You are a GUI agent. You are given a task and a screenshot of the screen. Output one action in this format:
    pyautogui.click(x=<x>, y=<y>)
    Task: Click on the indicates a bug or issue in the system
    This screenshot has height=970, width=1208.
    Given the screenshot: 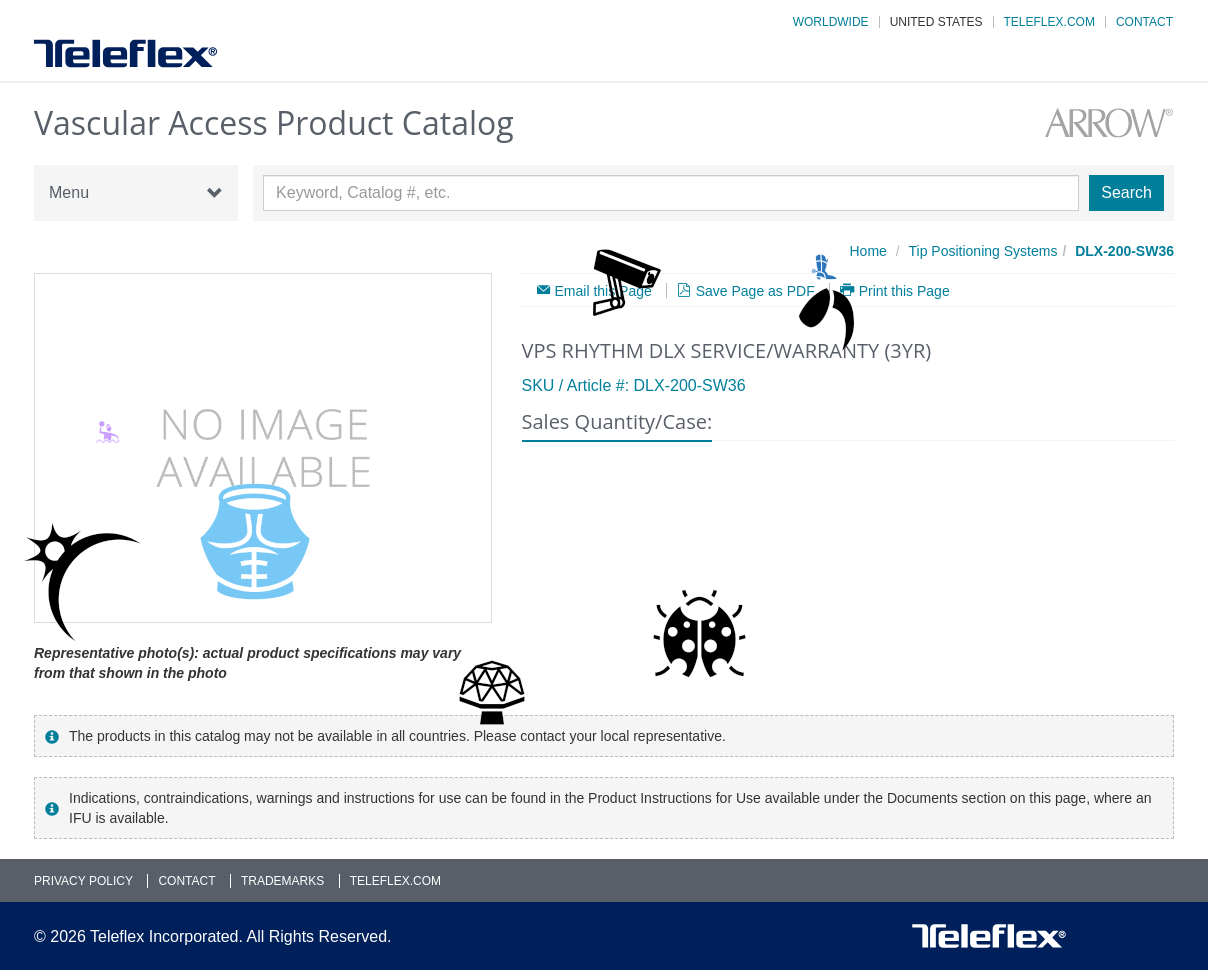 What is the action you would take?
    pyautogui.click(x=699, y=636)
    